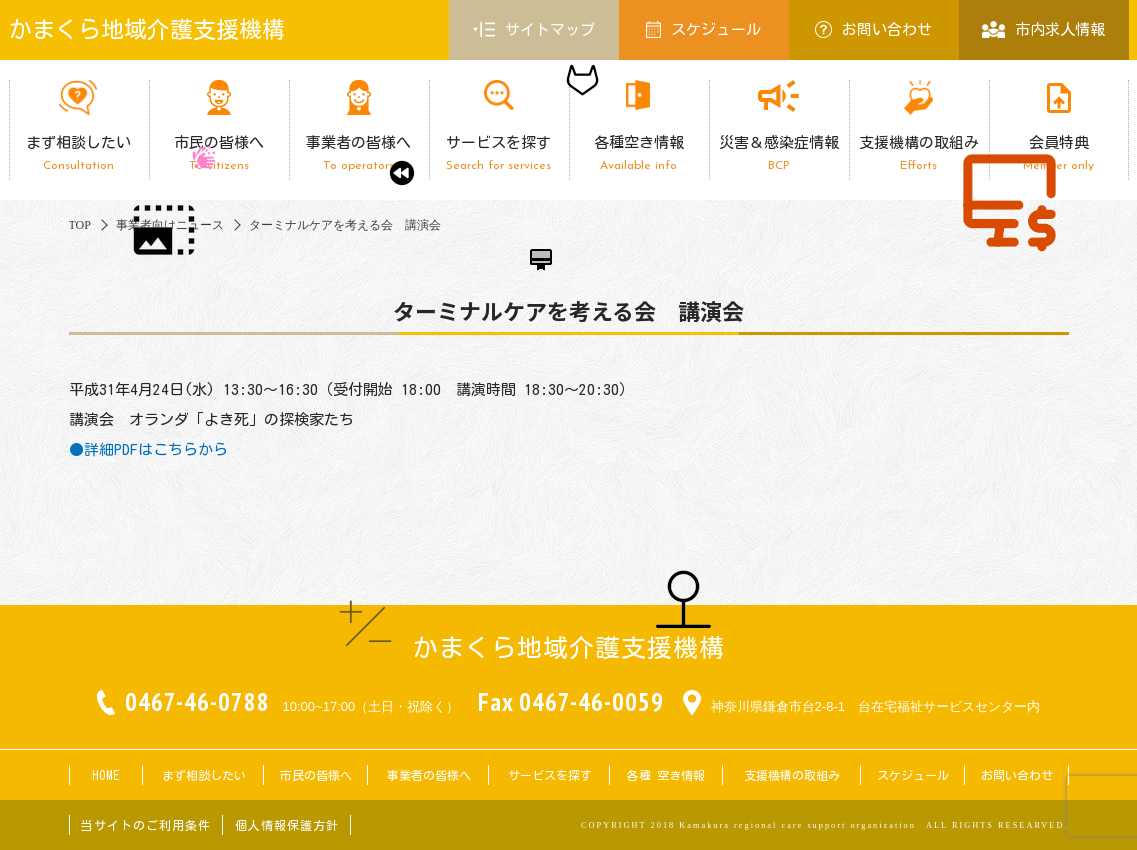 The image size is (1137, 850). What do you see at coordinates (541, 260) in the screenshot?
I see `view membership card details` at bounding box center [541, 260].